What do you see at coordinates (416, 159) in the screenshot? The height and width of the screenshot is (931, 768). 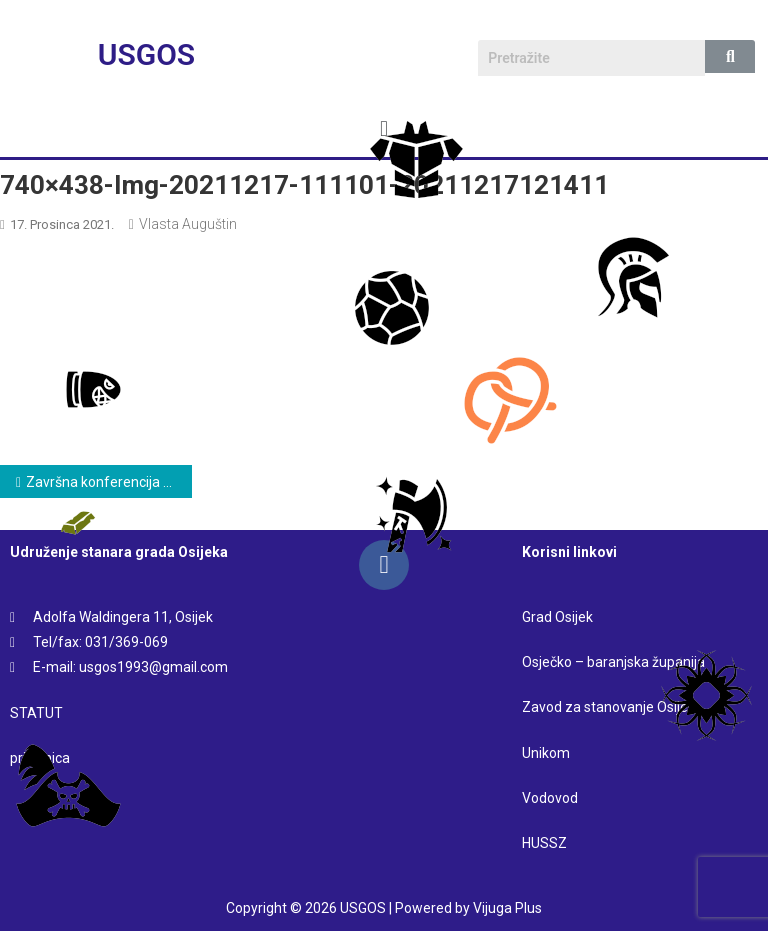 I see `equip shoulder armor to your character` at bounding box center [416, 159].